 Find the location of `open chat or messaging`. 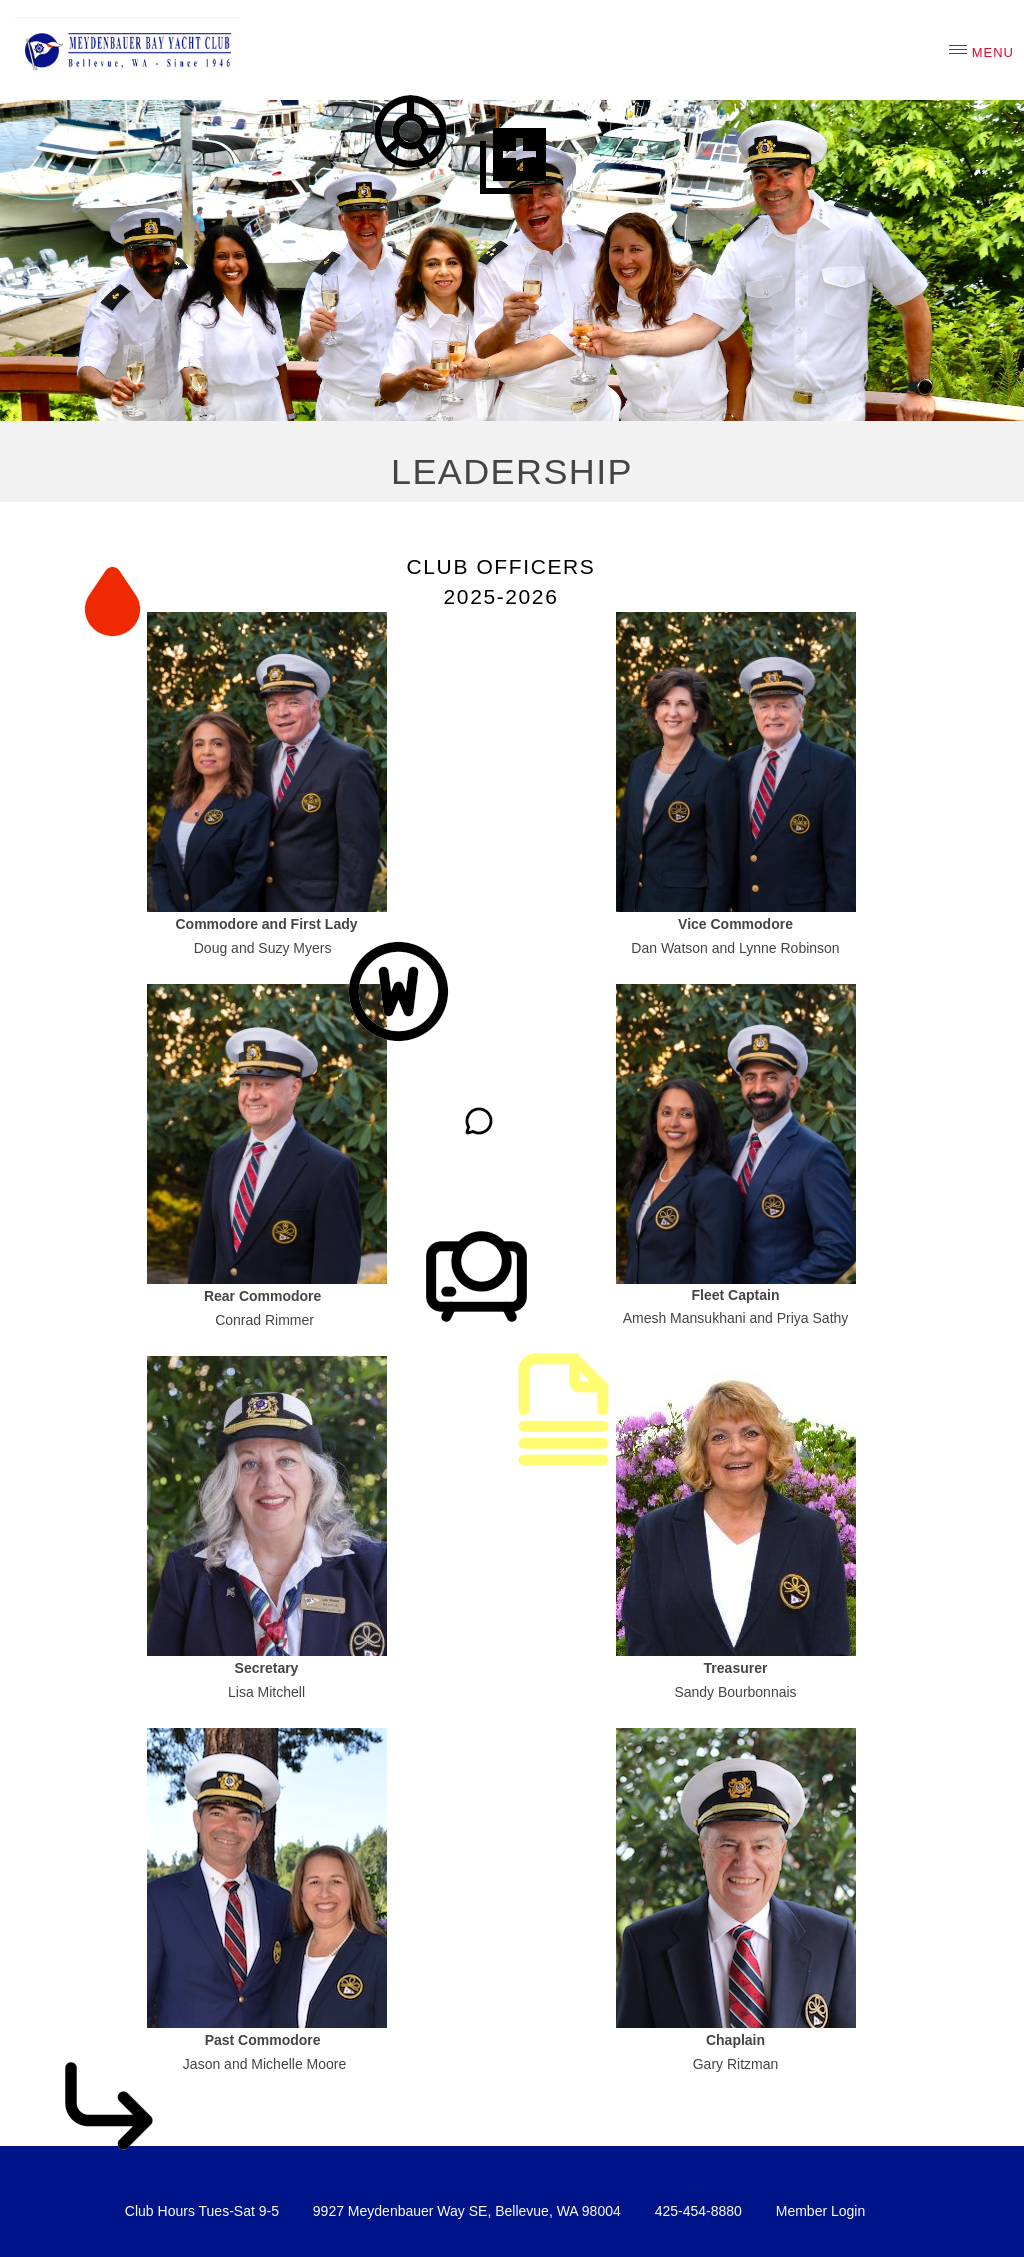

open chat or messaging is located at coordinates (479, 1121).